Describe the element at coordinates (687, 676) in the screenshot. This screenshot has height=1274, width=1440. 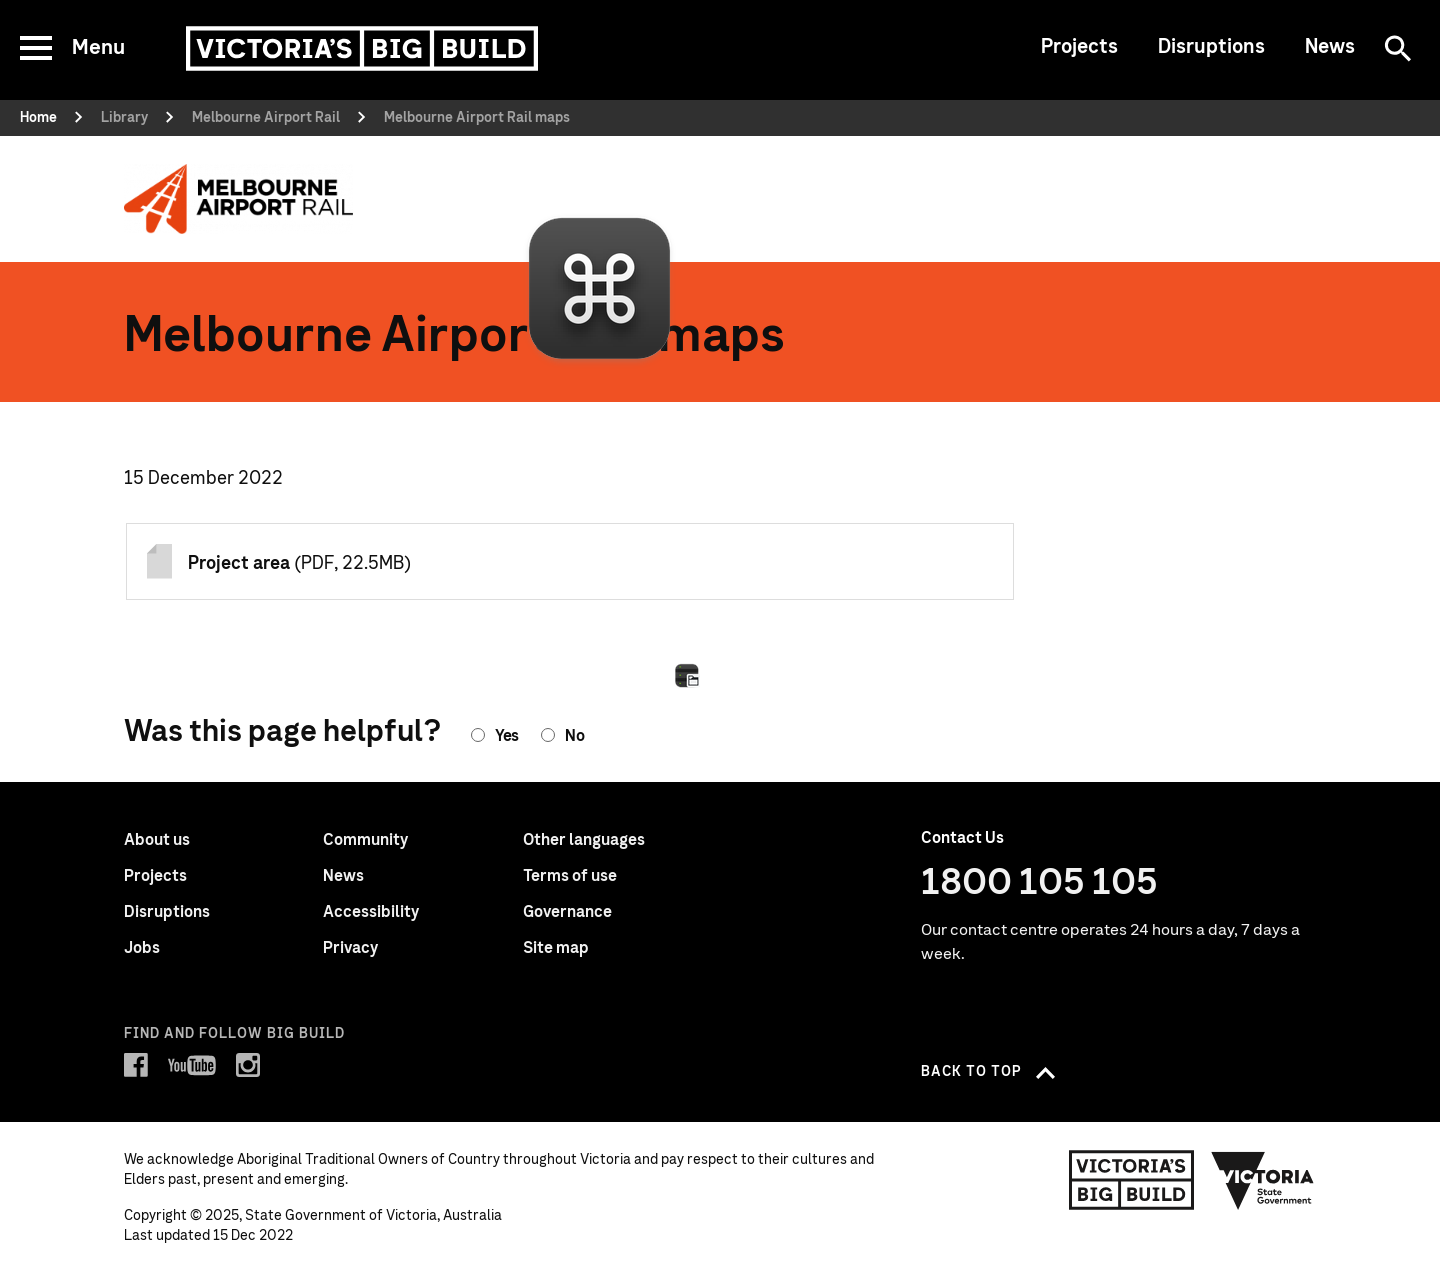
I see `configure ftp server settings` at that location.